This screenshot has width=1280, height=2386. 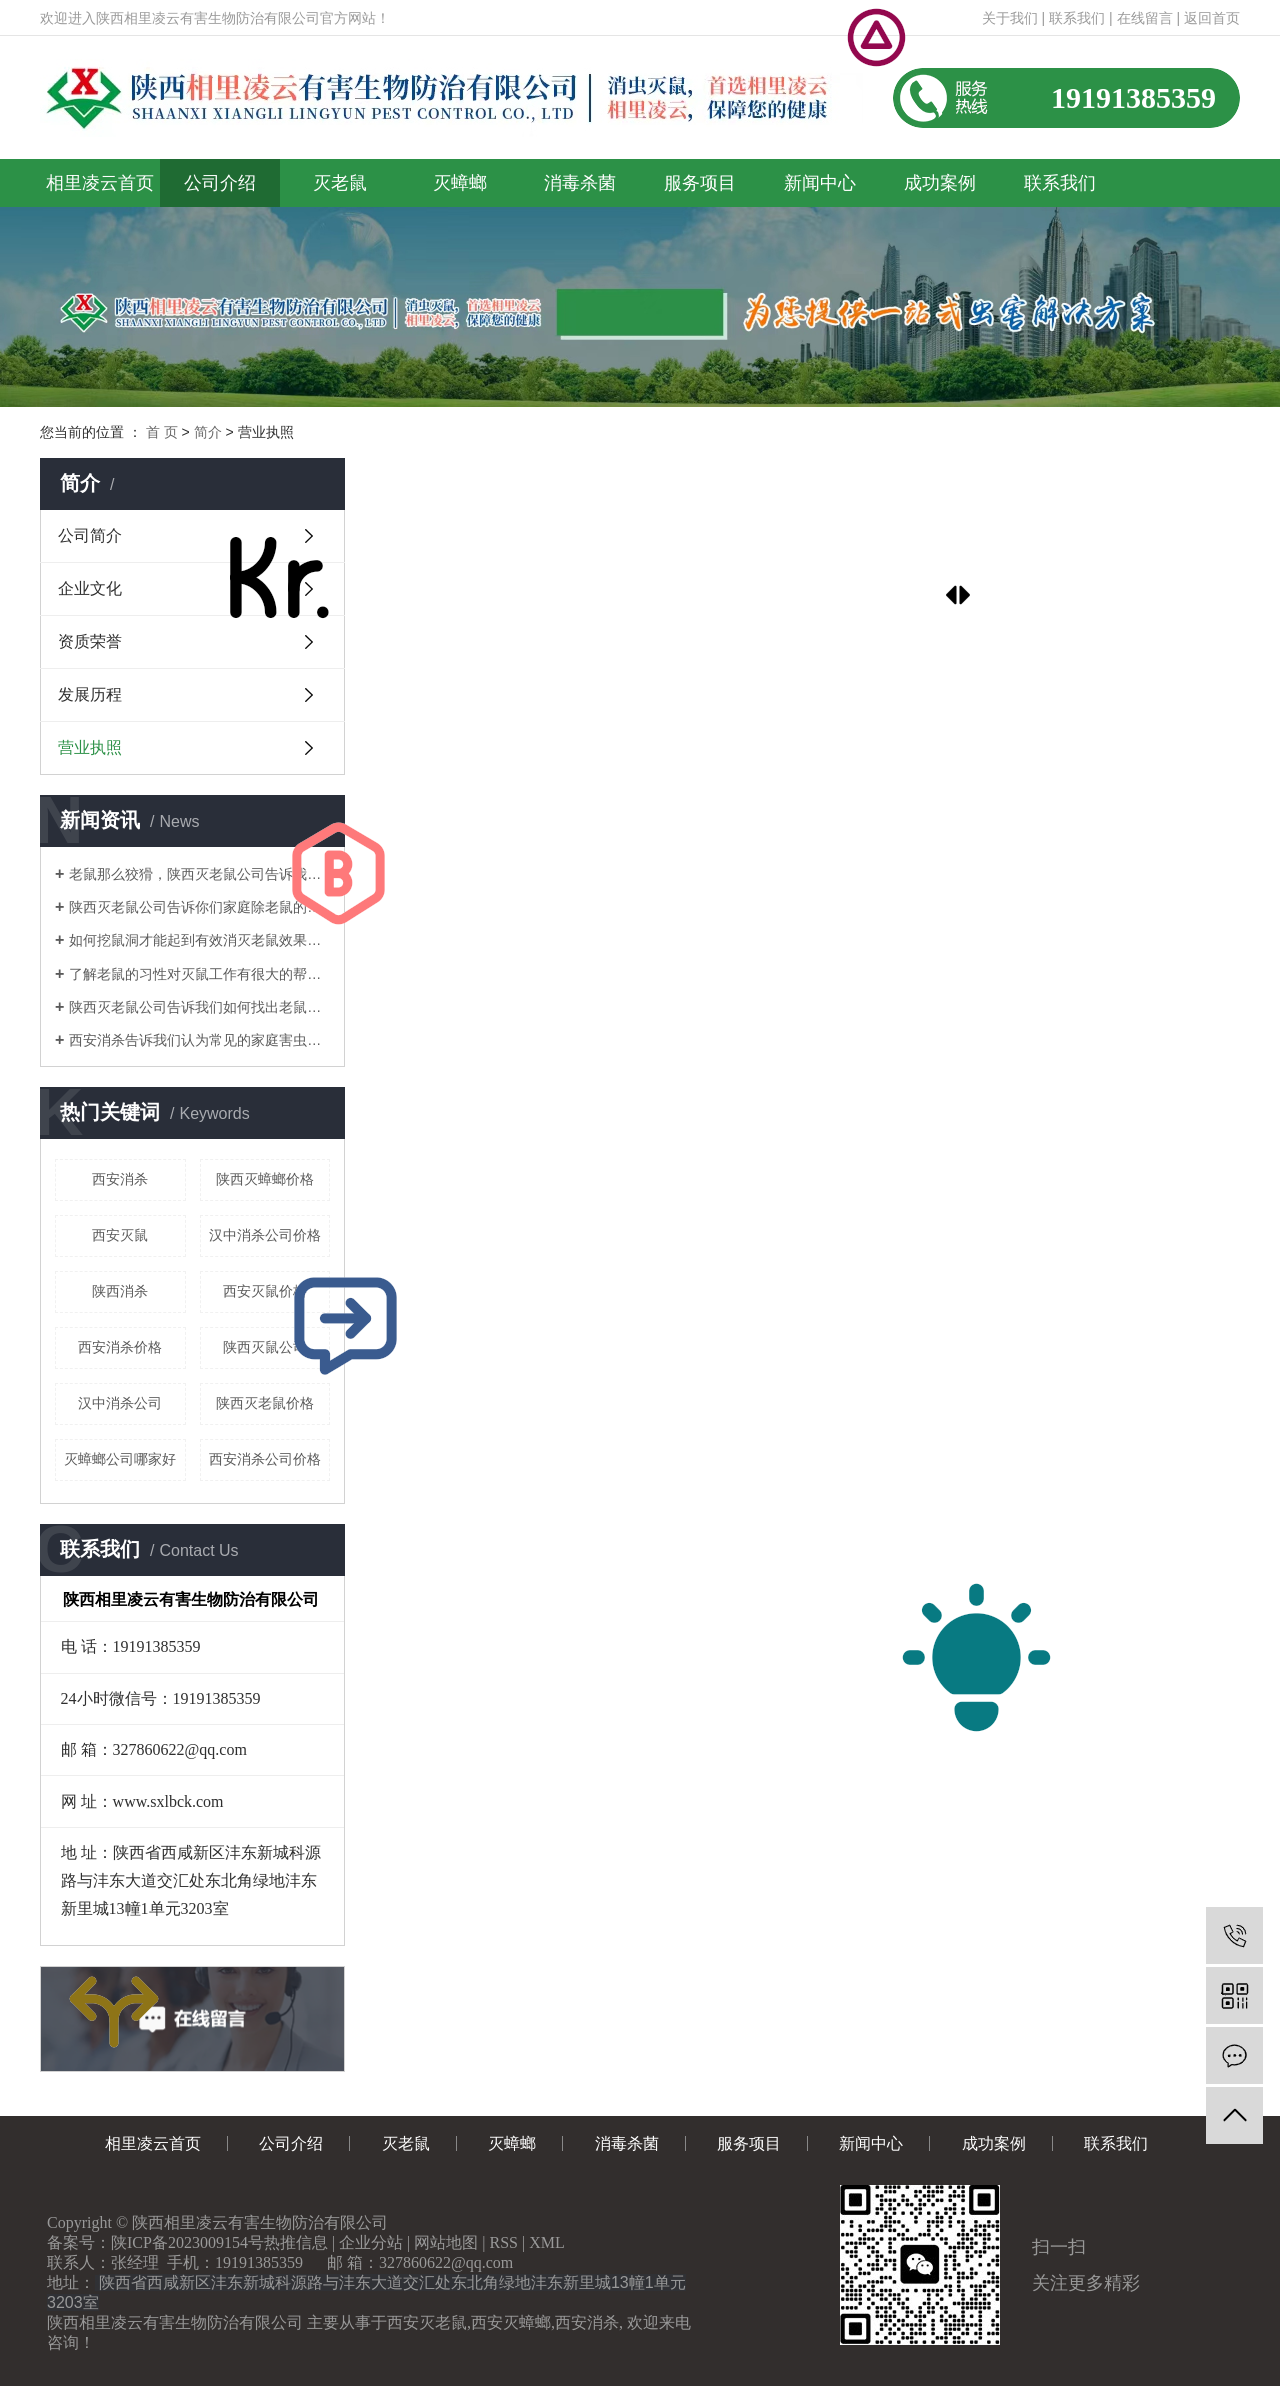 What do you see at coordinates (958, 595) in the screenshot?
I see `adjust horizontal spacing or position` at bounding box center [958, 595].